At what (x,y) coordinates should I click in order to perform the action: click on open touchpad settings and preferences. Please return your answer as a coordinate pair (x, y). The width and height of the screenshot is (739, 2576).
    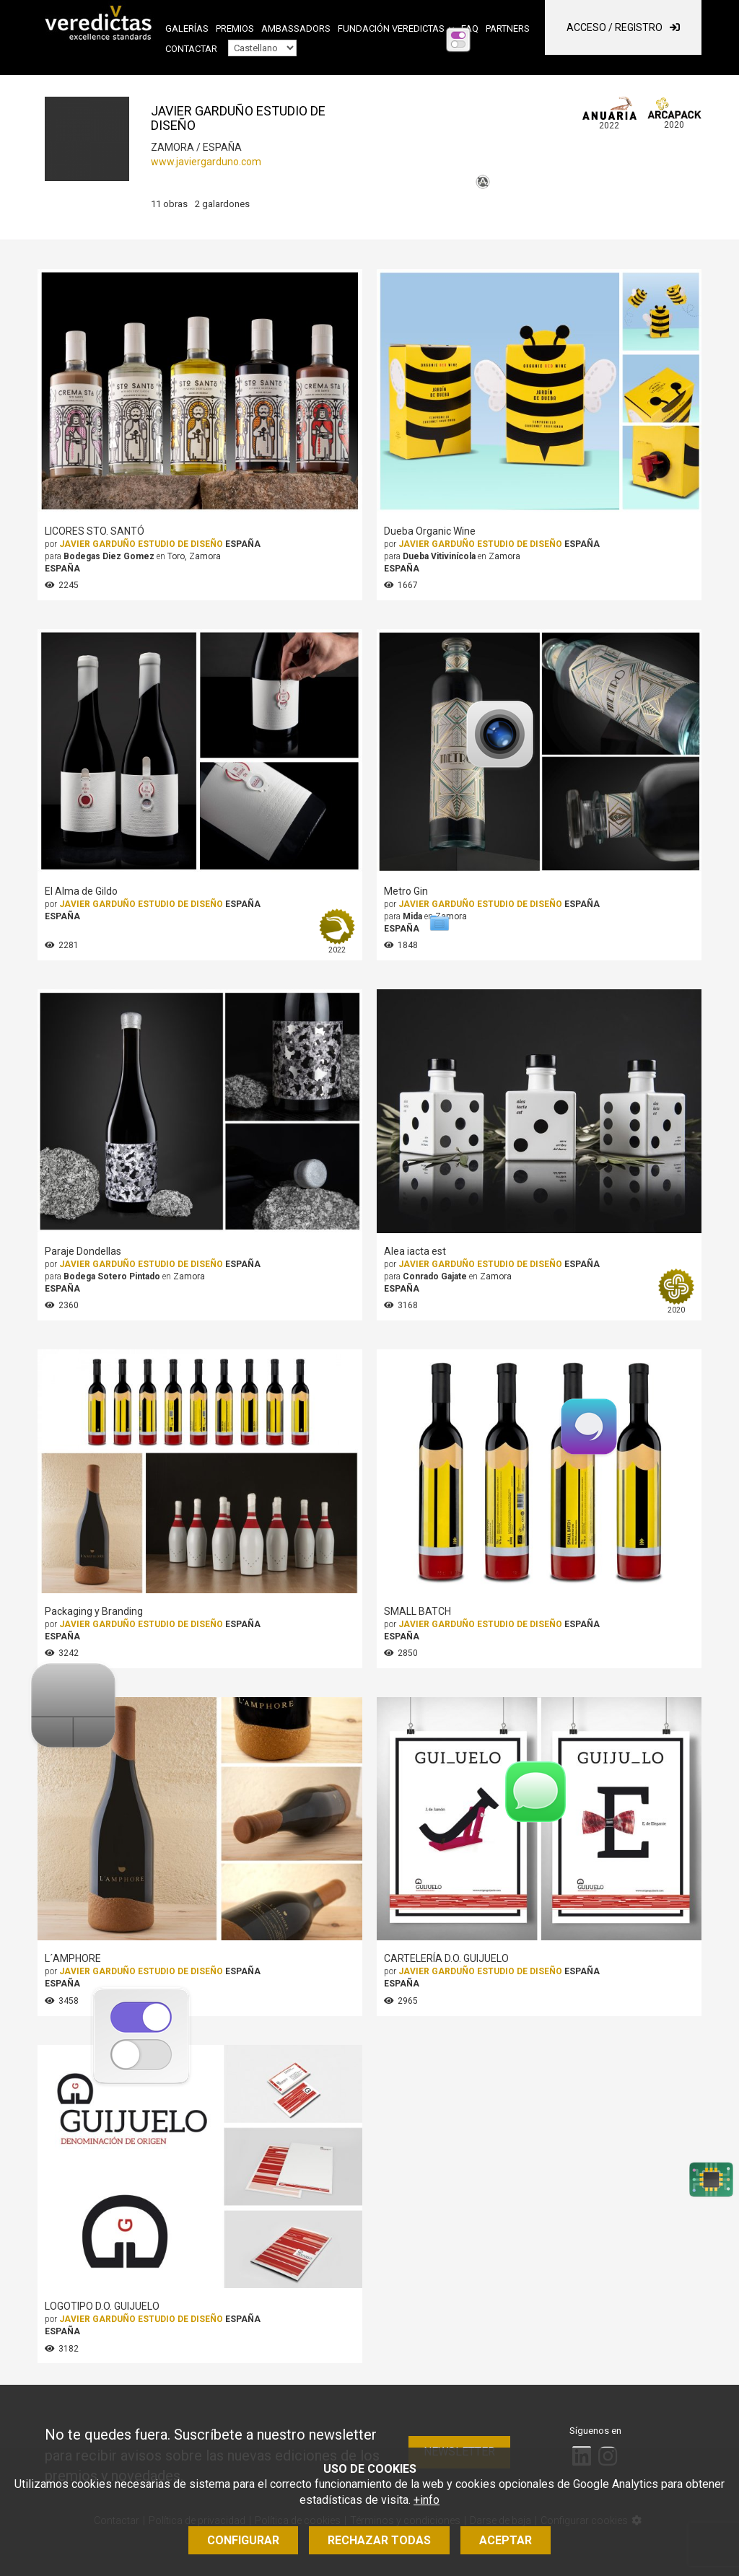
    Looking at the image, I should click on (73, 1705).